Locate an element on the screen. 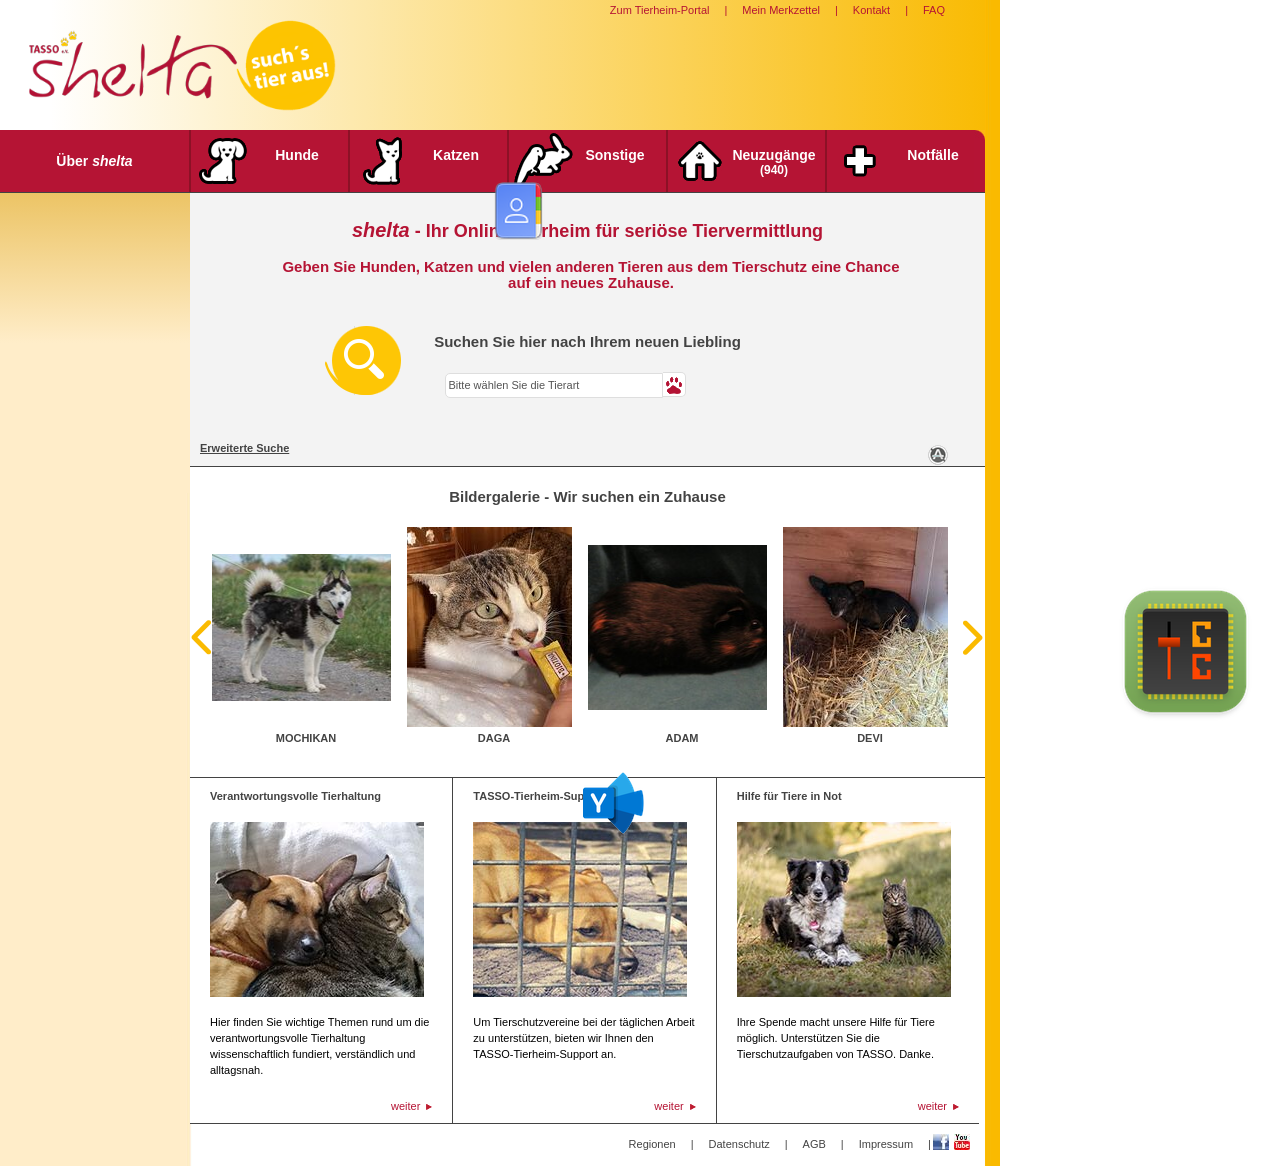 The height and width of the screenshot is (1166, 1280). open corectrl system utility is located at coordinates (1185, 651).